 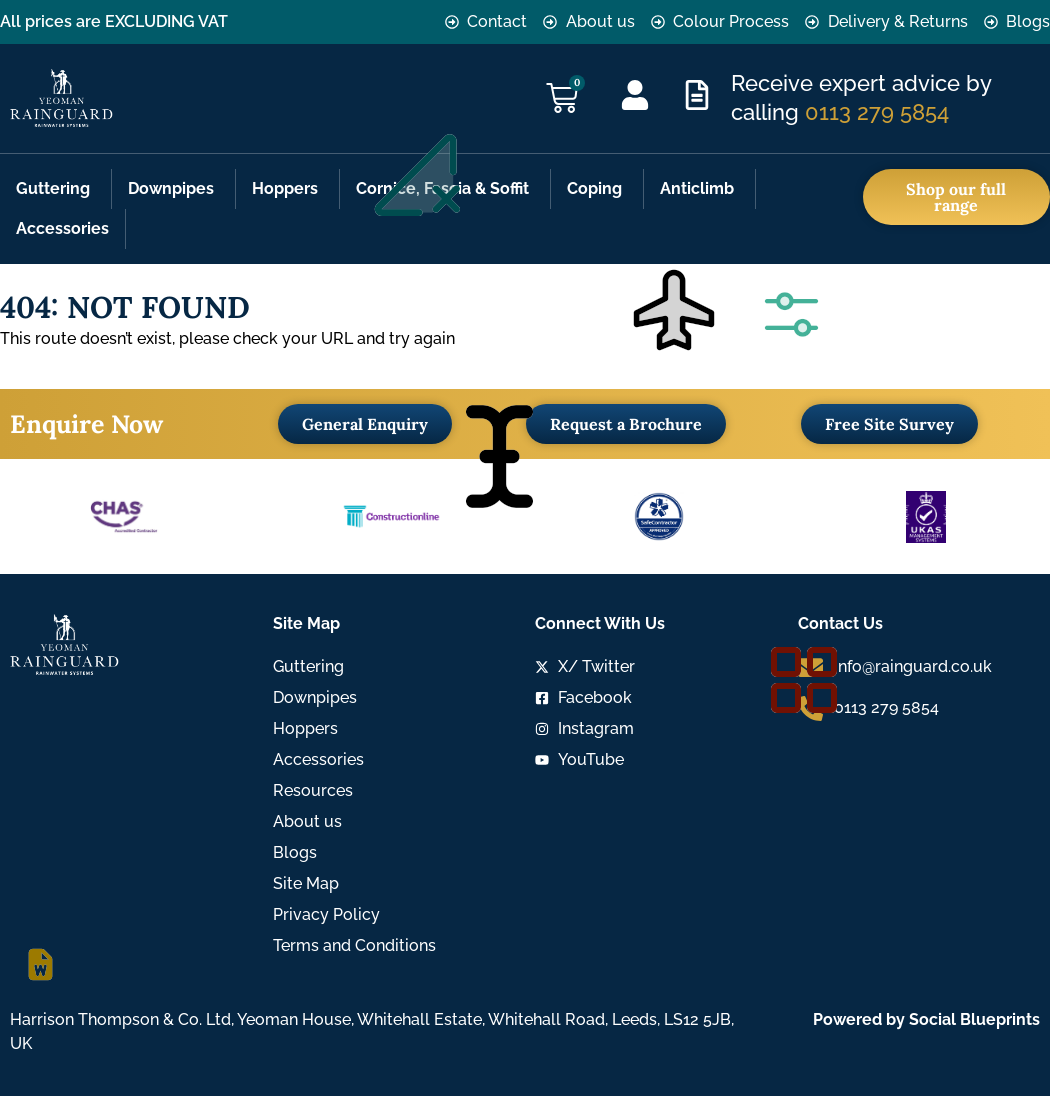 What do you see at coordinates (804, 680) in the screenshot?
I see `view all apps or menu grid` at bounding box center [804, 680].